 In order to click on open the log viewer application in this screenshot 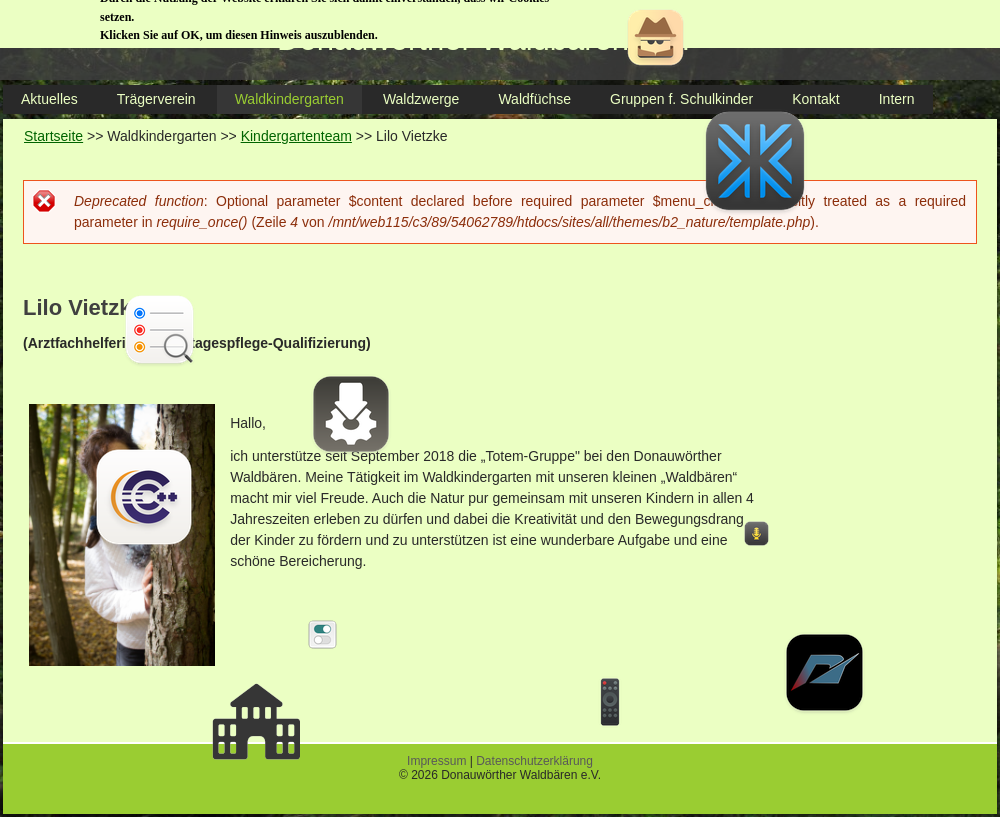, I will do `click(159, 329)`.